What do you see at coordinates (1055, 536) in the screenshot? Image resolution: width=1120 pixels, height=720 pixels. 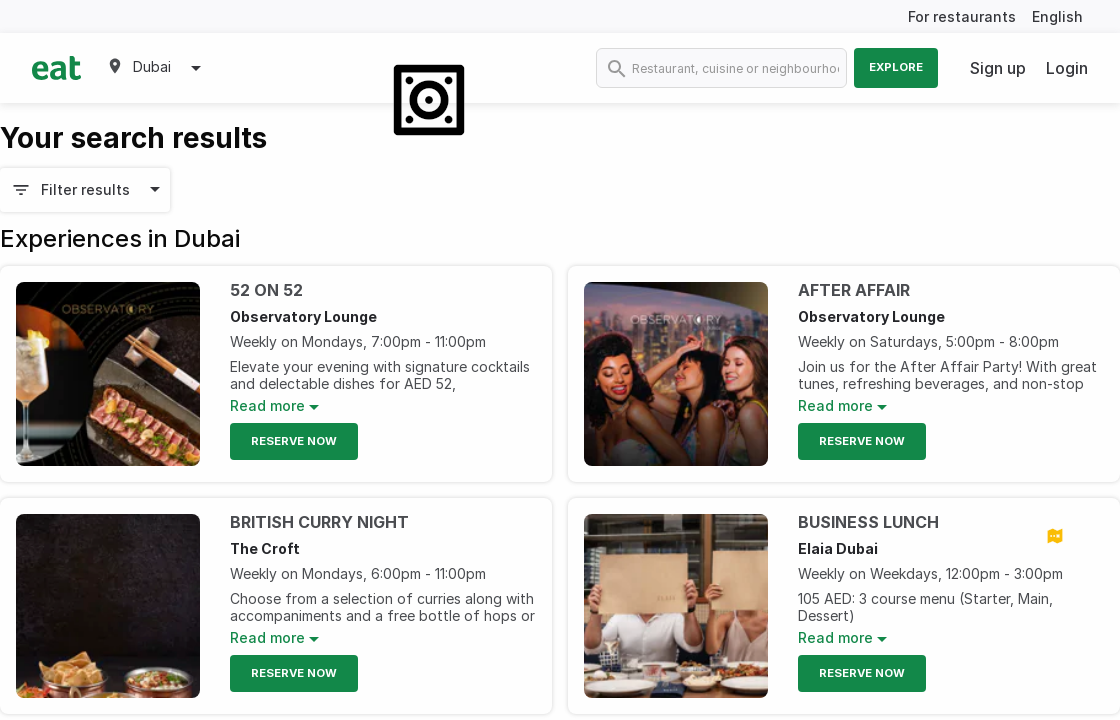 I see `view treasure map or hidden location` at bounding box center [1055, 536].